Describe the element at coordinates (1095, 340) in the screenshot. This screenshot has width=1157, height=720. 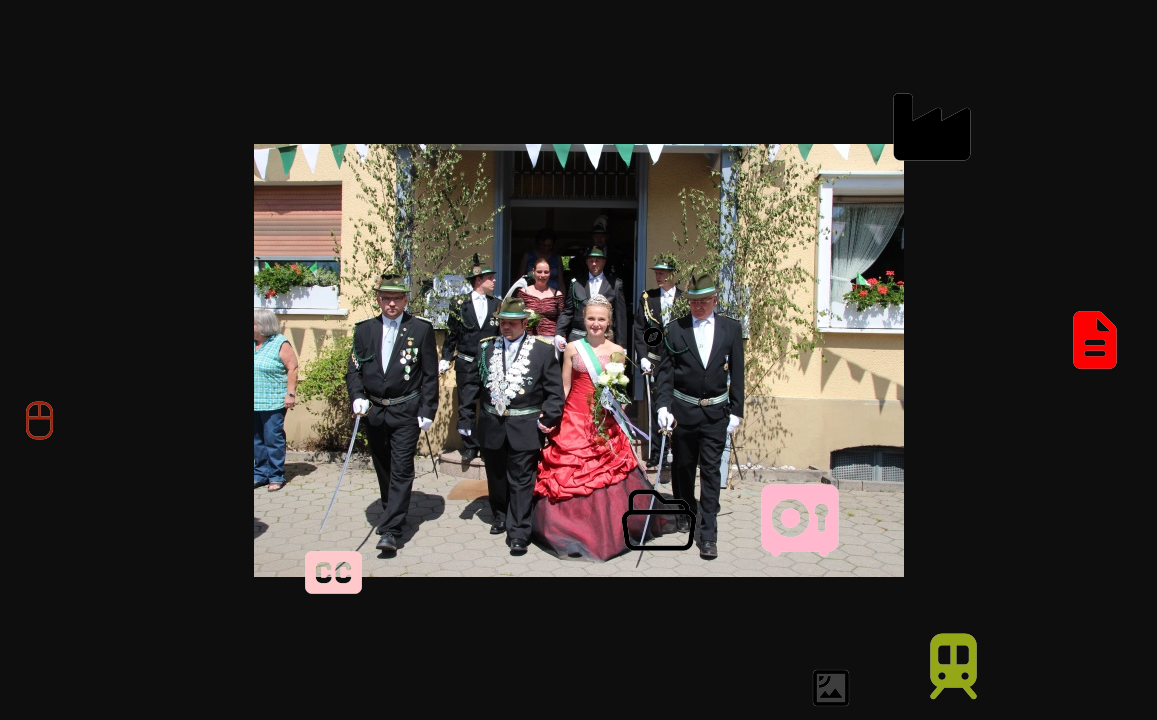
I see `view document or text file` at that location.